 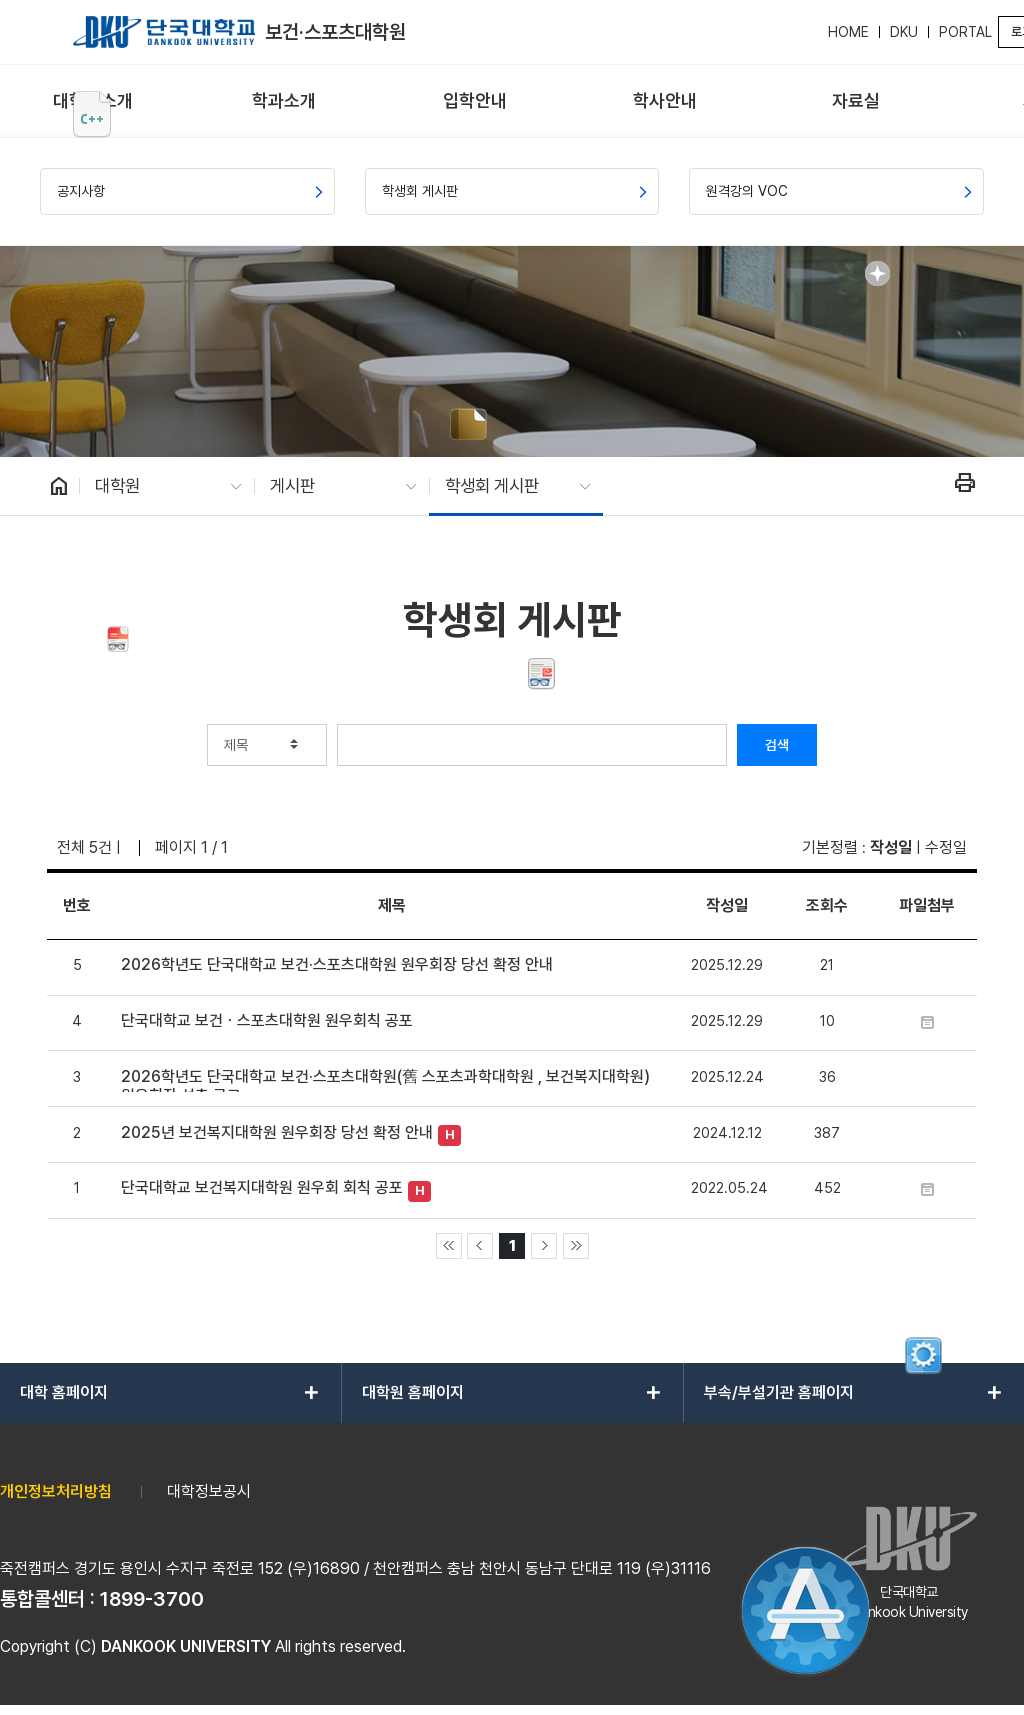 I want to click on open software properties and driver settings, so click(x=805, y=1610).